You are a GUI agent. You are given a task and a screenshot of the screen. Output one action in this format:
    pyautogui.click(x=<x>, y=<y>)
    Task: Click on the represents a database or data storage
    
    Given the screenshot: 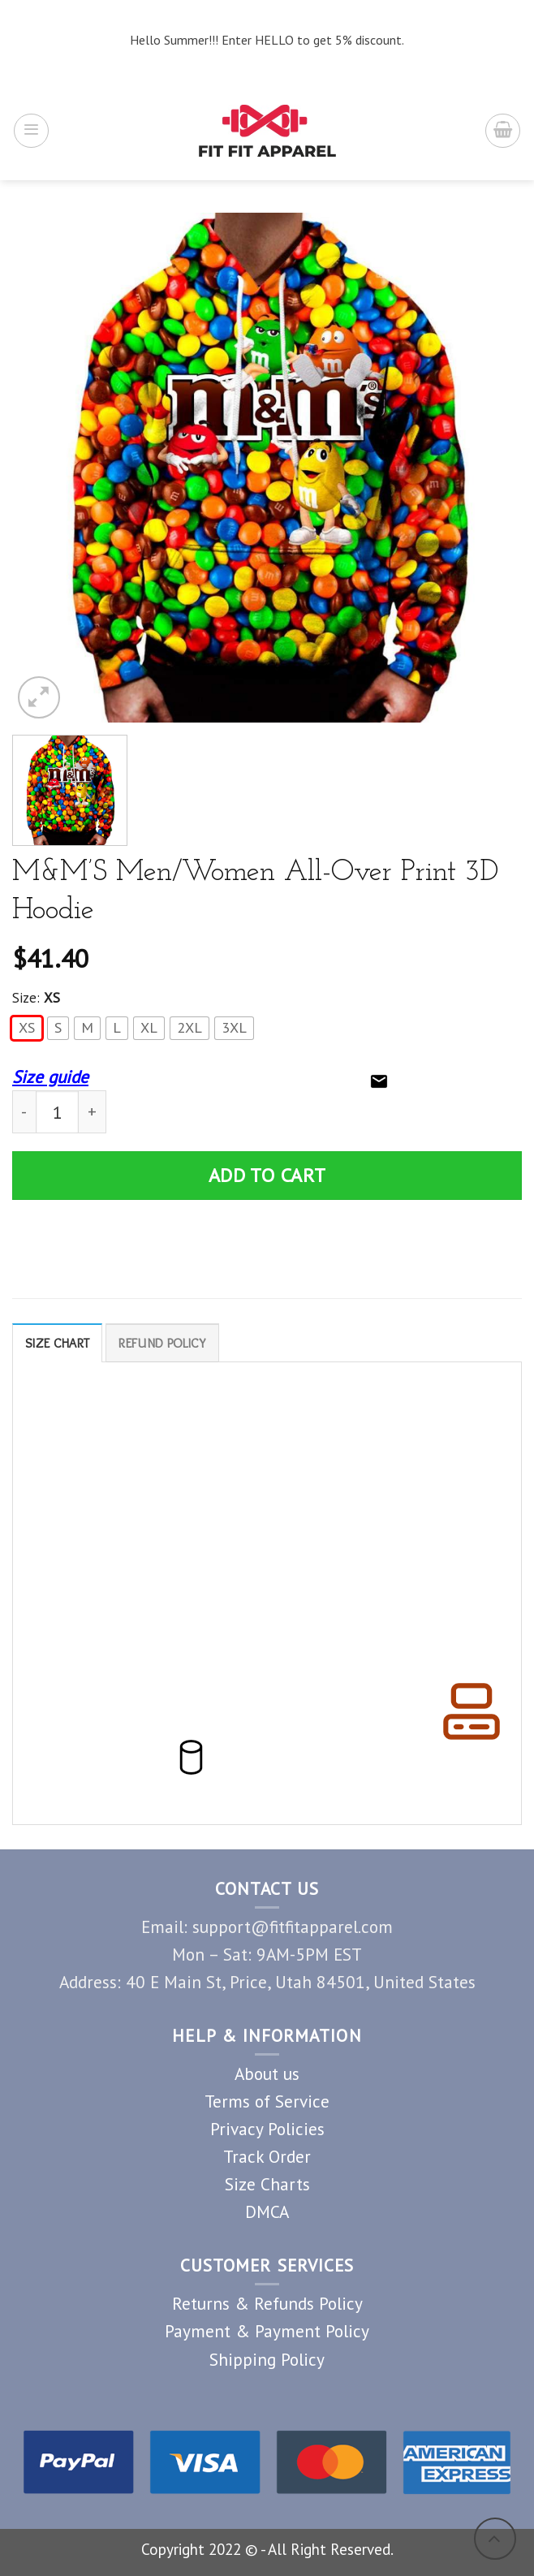 What is the action you would take?
    pyautogui.click(x=191, y=1757)
    